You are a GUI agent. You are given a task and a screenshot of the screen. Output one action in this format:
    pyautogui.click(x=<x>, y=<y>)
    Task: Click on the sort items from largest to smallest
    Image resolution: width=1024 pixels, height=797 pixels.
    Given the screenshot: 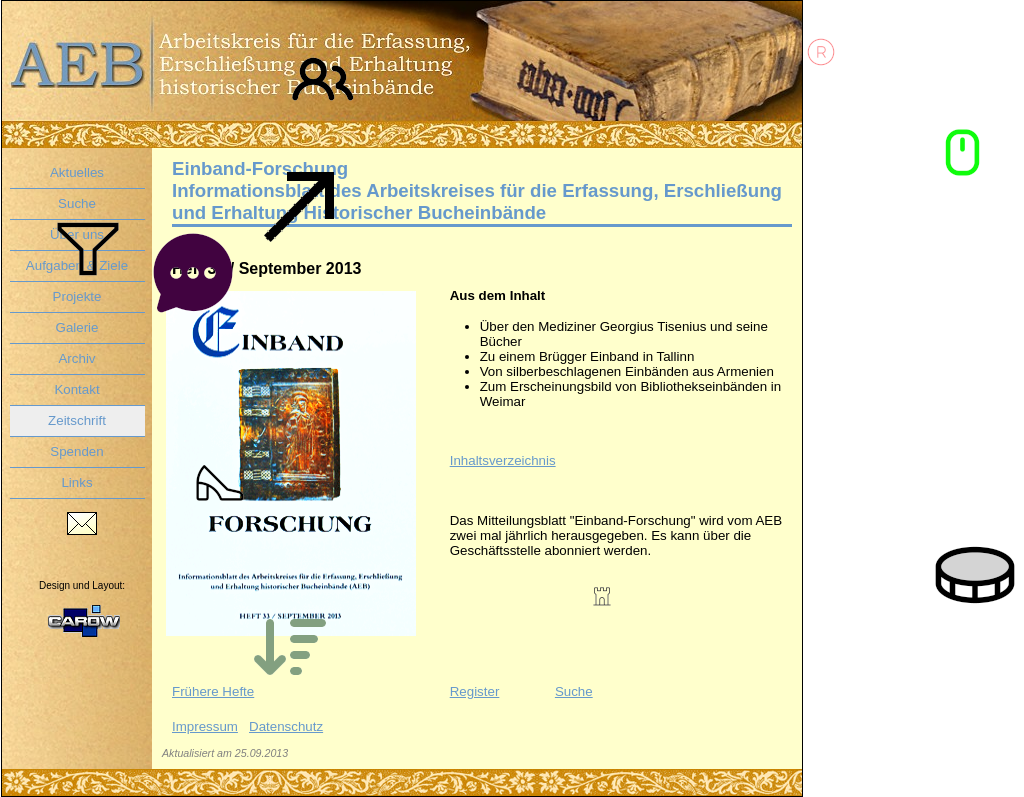 What is the action you would take?
    pyautogui.click(x=290, y=647)
    